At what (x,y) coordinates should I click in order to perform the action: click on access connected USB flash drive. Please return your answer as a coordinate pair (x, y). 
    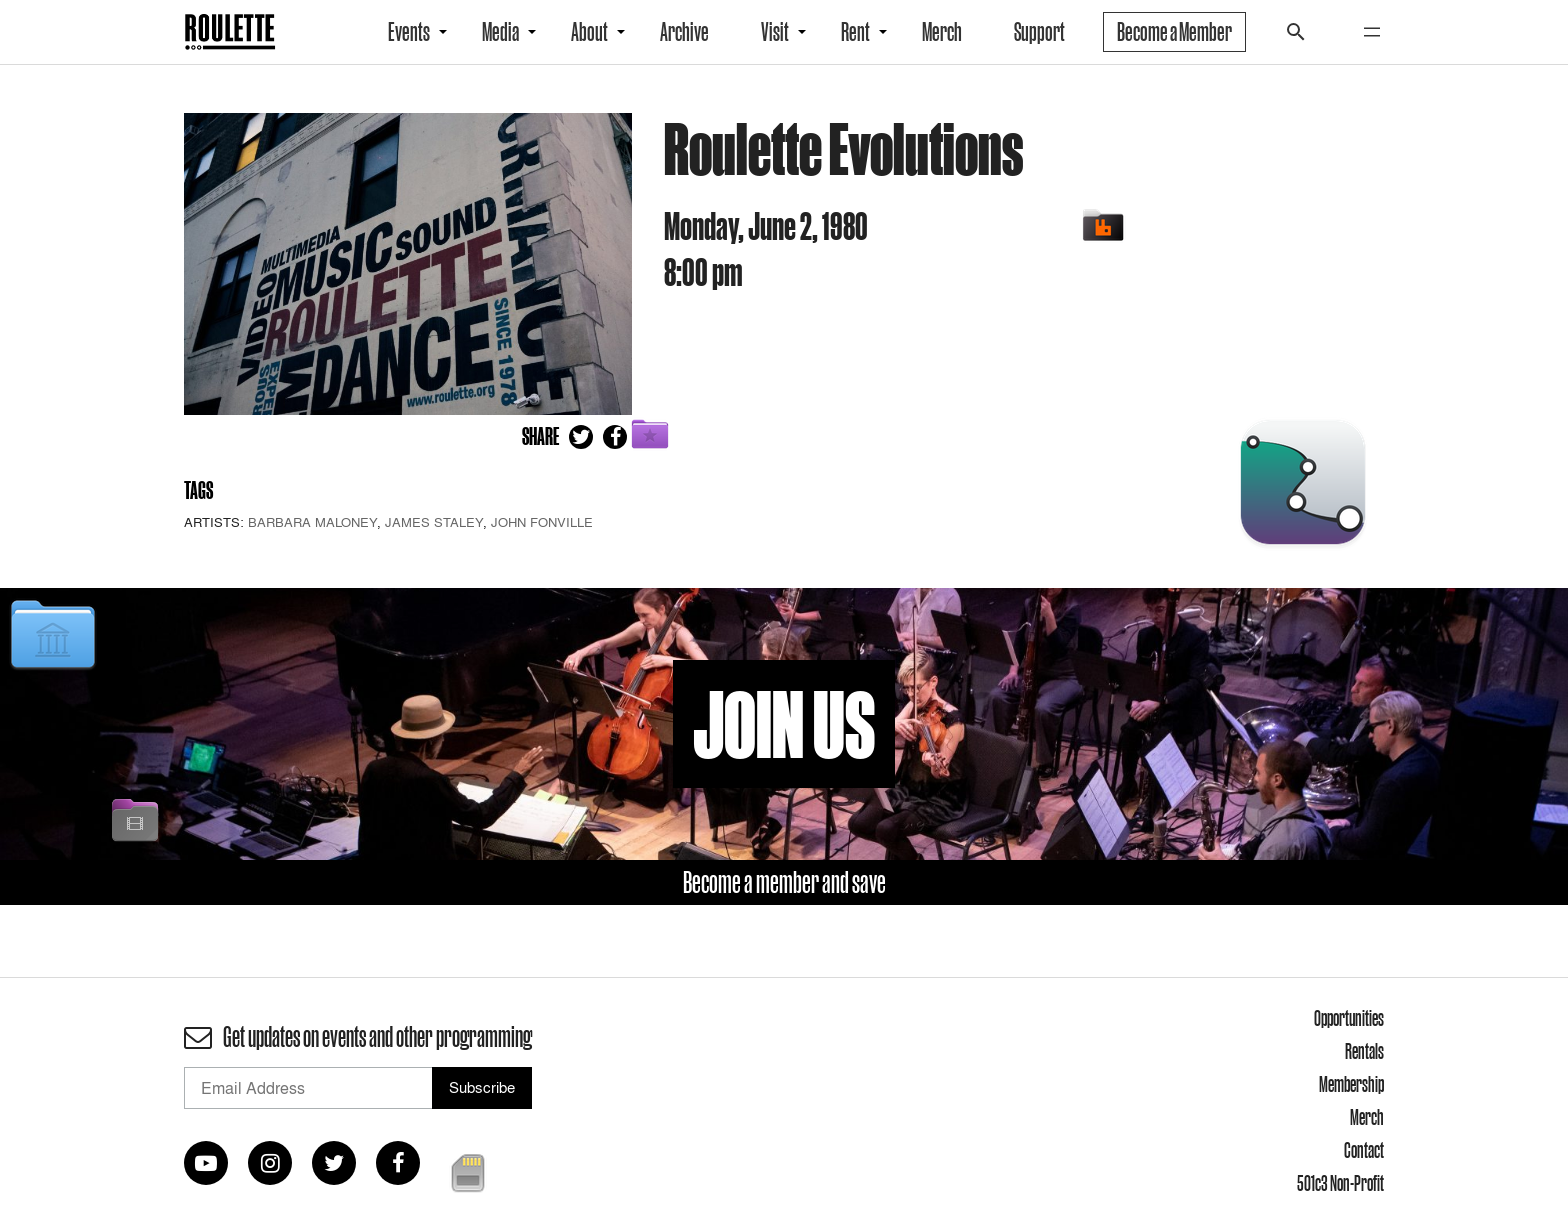
    Looking at the image, I should click on (468, 1173).